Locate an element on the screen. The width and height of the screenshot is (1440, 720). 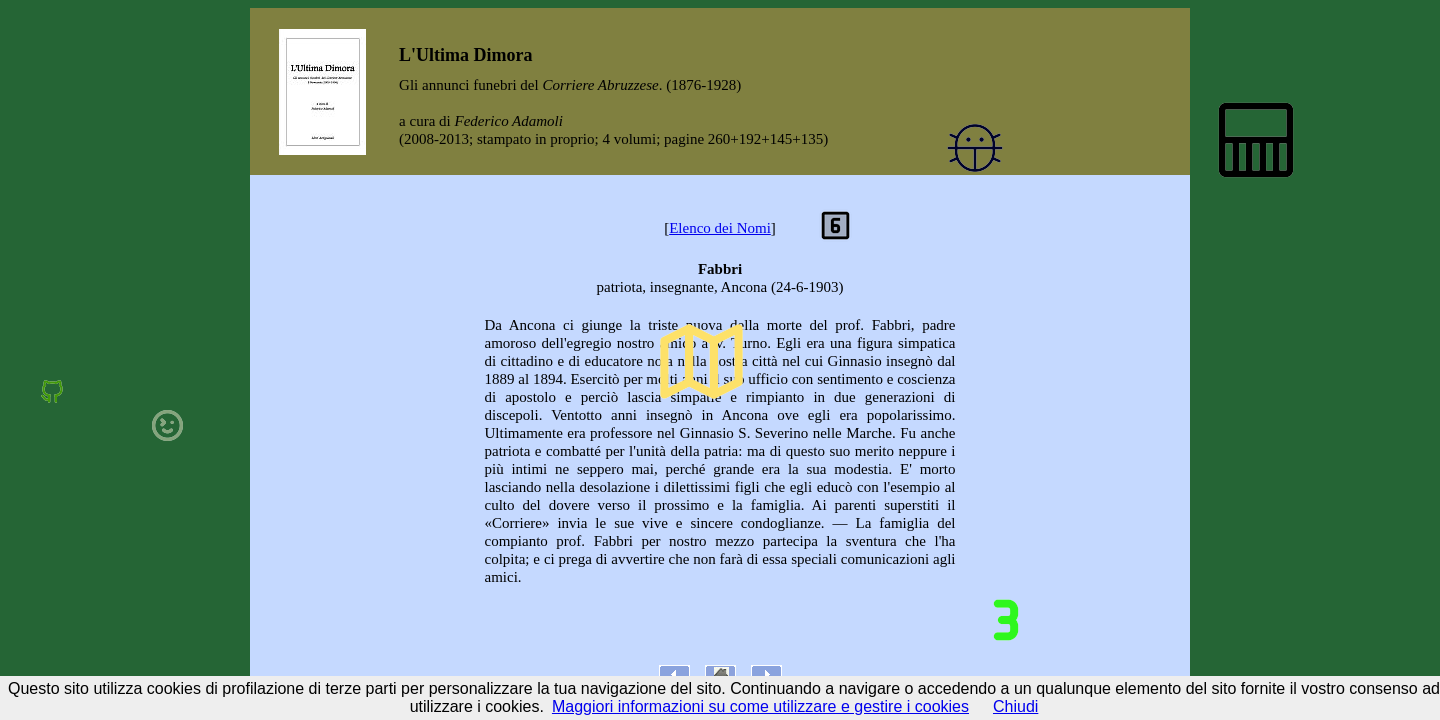
toggle bottom panel visibility is located at coordinates (1256, 140).